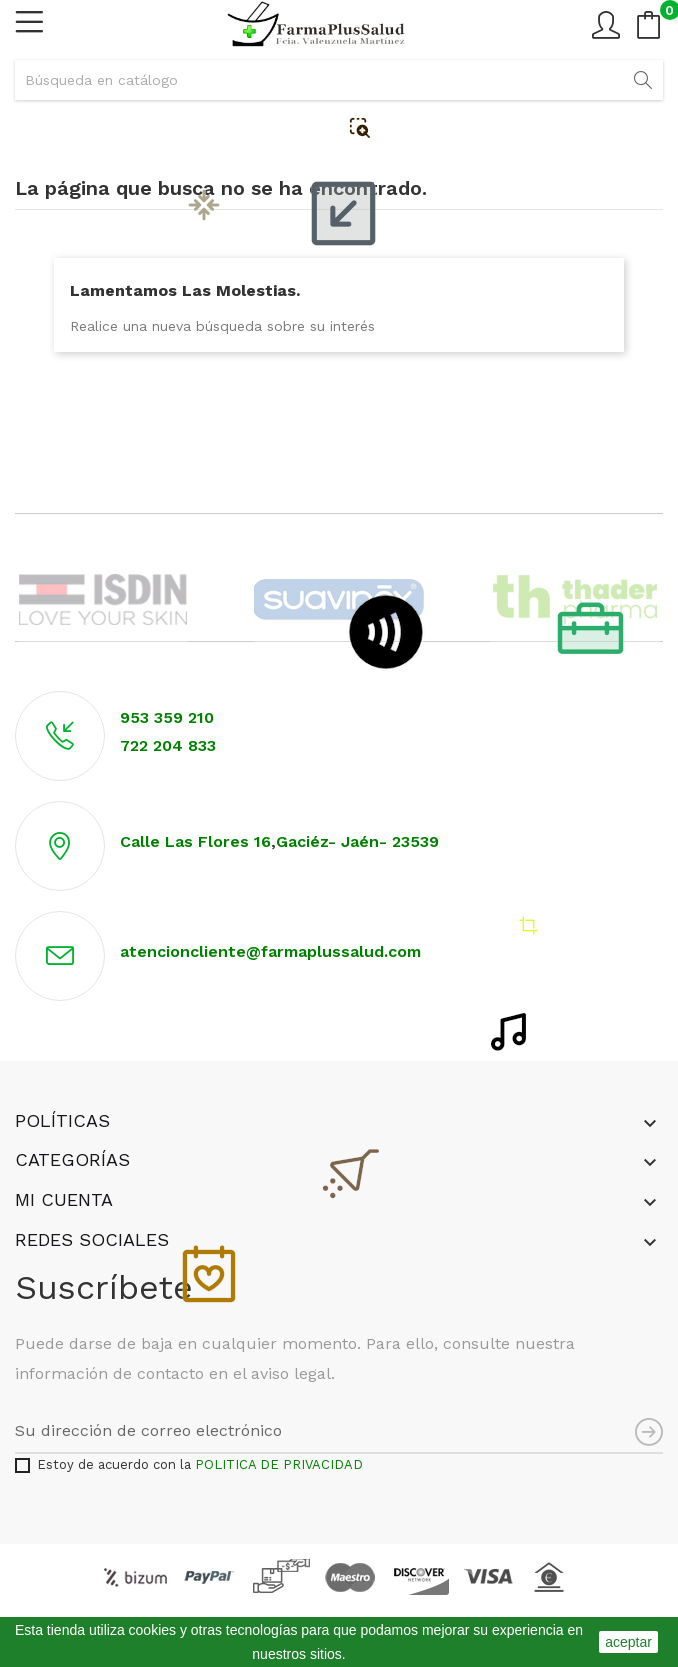 The height and width of the screenshot is (1667, 678). What do you see at coordinates (209, 1276) in the screenshot?
I see `view favorite or loved events` at bounding box center [209, 1276].